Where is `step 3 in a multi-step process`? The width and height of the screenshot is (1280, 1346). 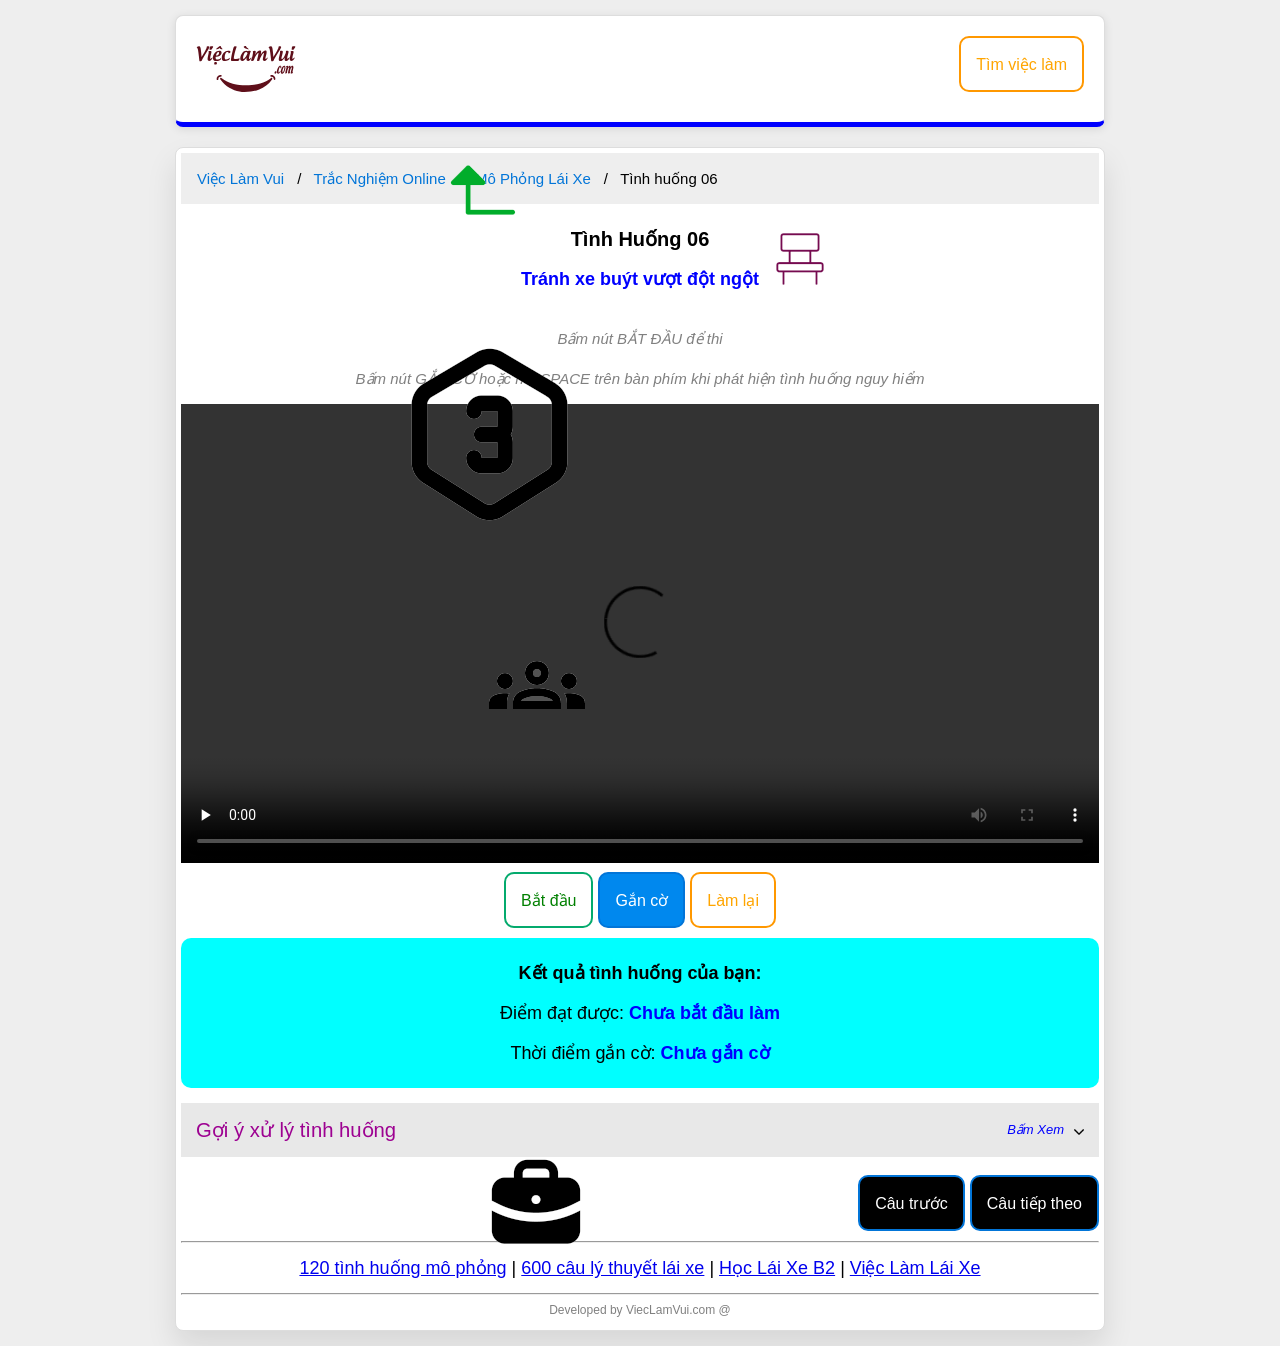
step 3 in a multi-step process is located at coordinates (489, 434).